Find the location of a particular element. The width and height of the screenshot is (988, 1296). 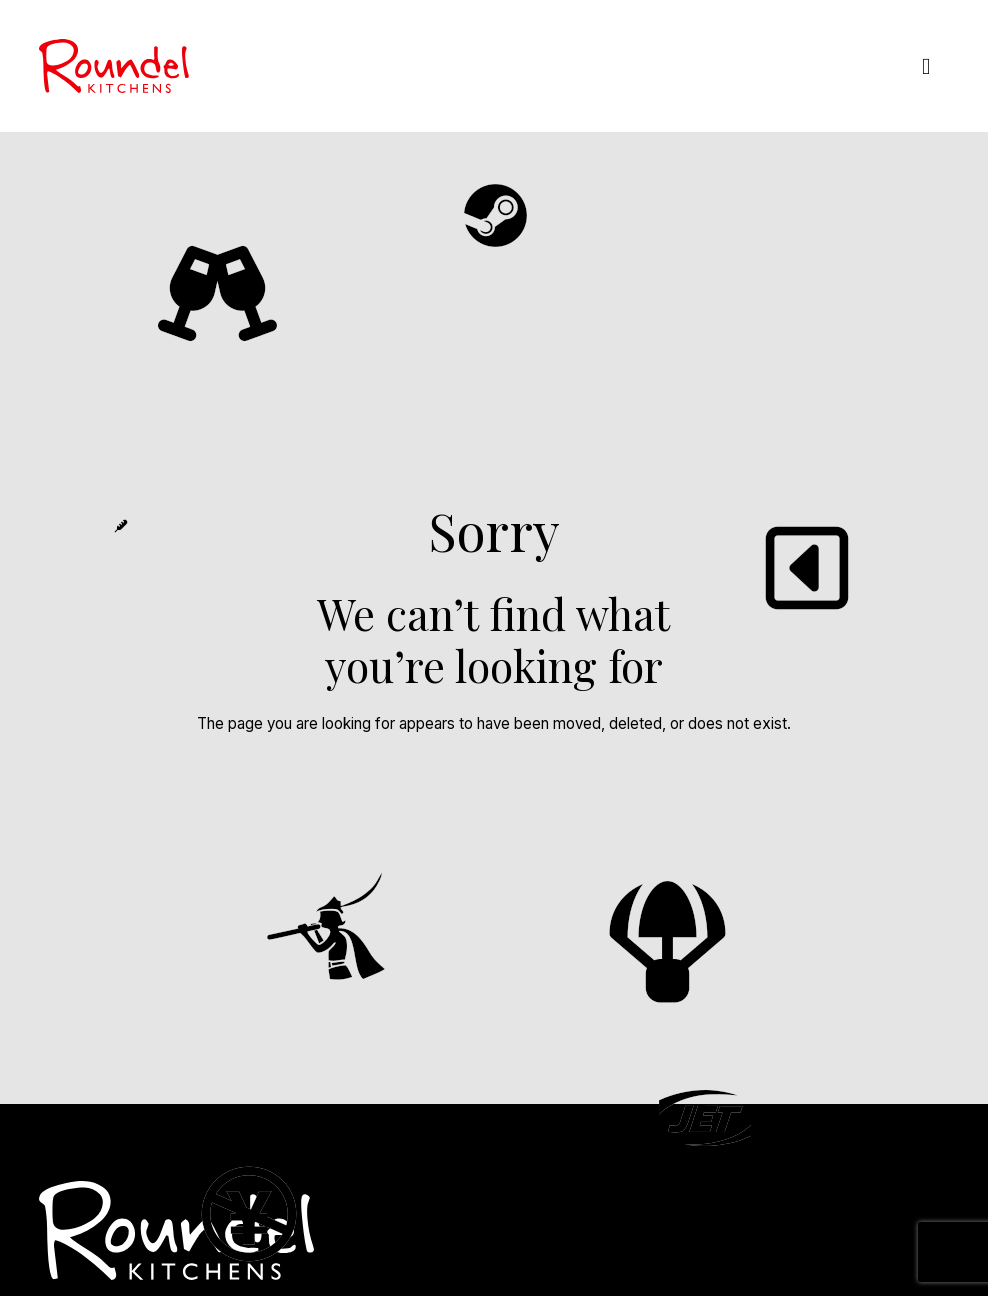

view current temperature is located at coordinates (121, 526).